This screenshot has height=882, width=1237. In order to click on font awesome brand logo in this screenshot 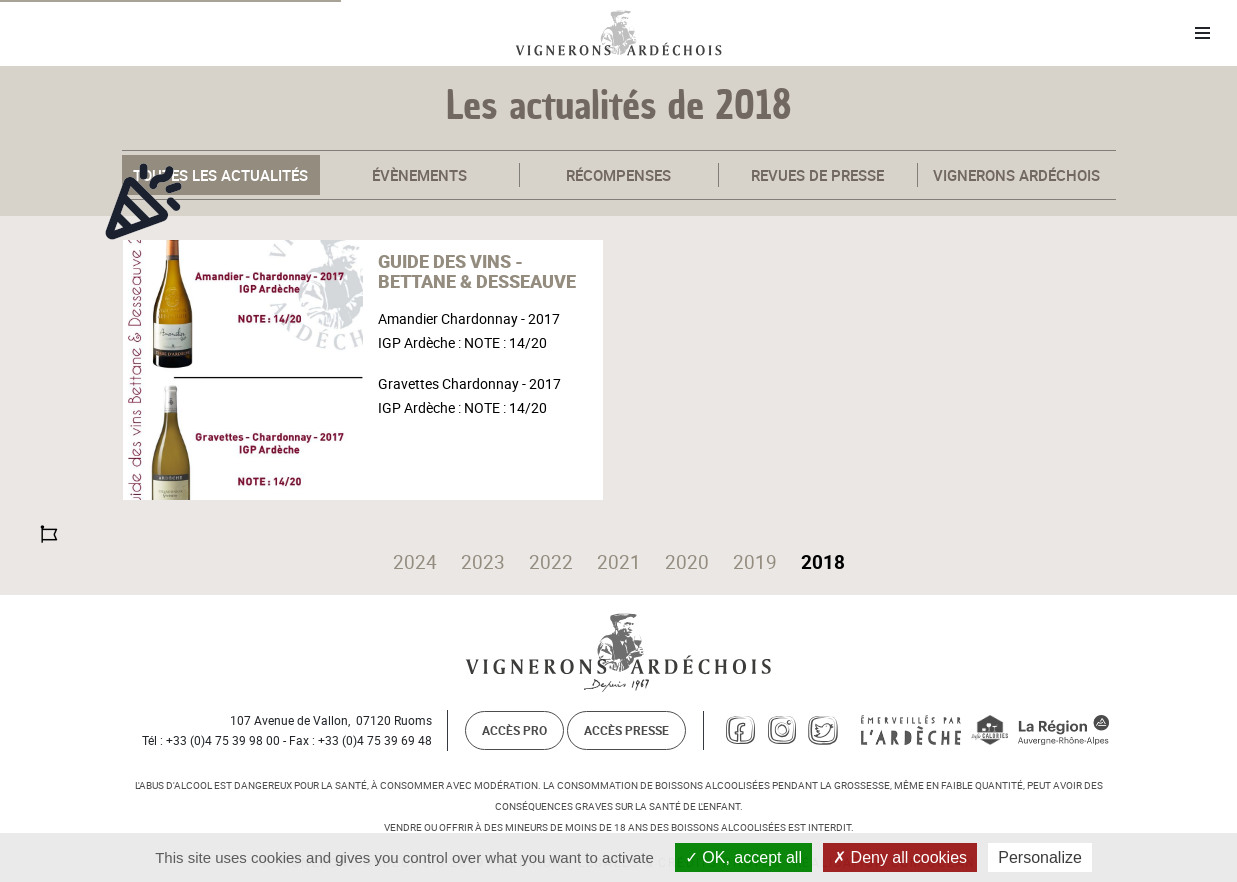, I will do `click(49, 534)`.